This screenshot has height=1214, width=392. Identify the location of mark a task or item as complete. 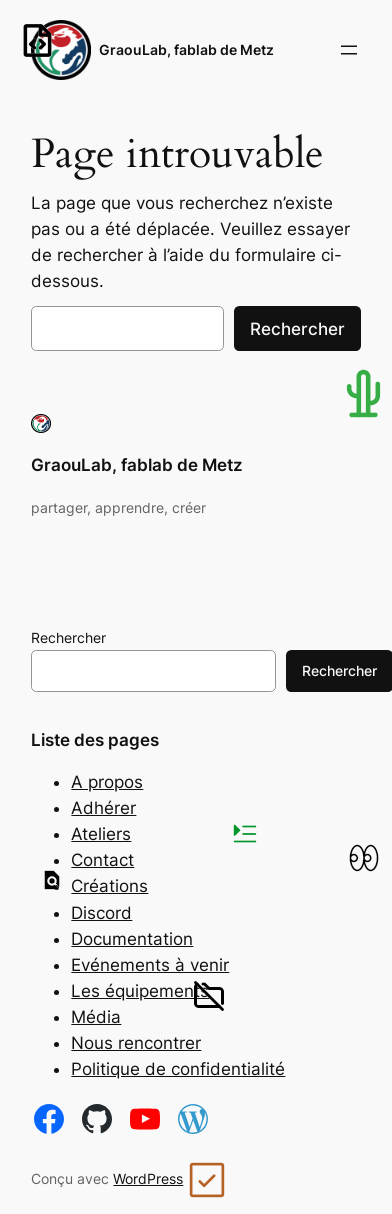
(207, 1180).